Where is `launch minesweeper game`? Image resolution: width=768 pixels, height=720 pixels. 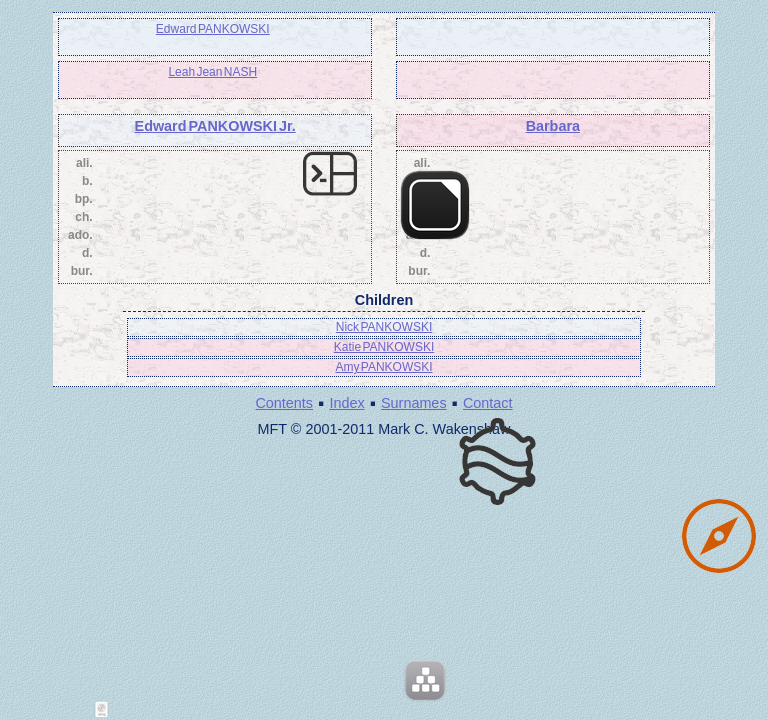
launch minesweeper game is located at coordinates (497, 461).